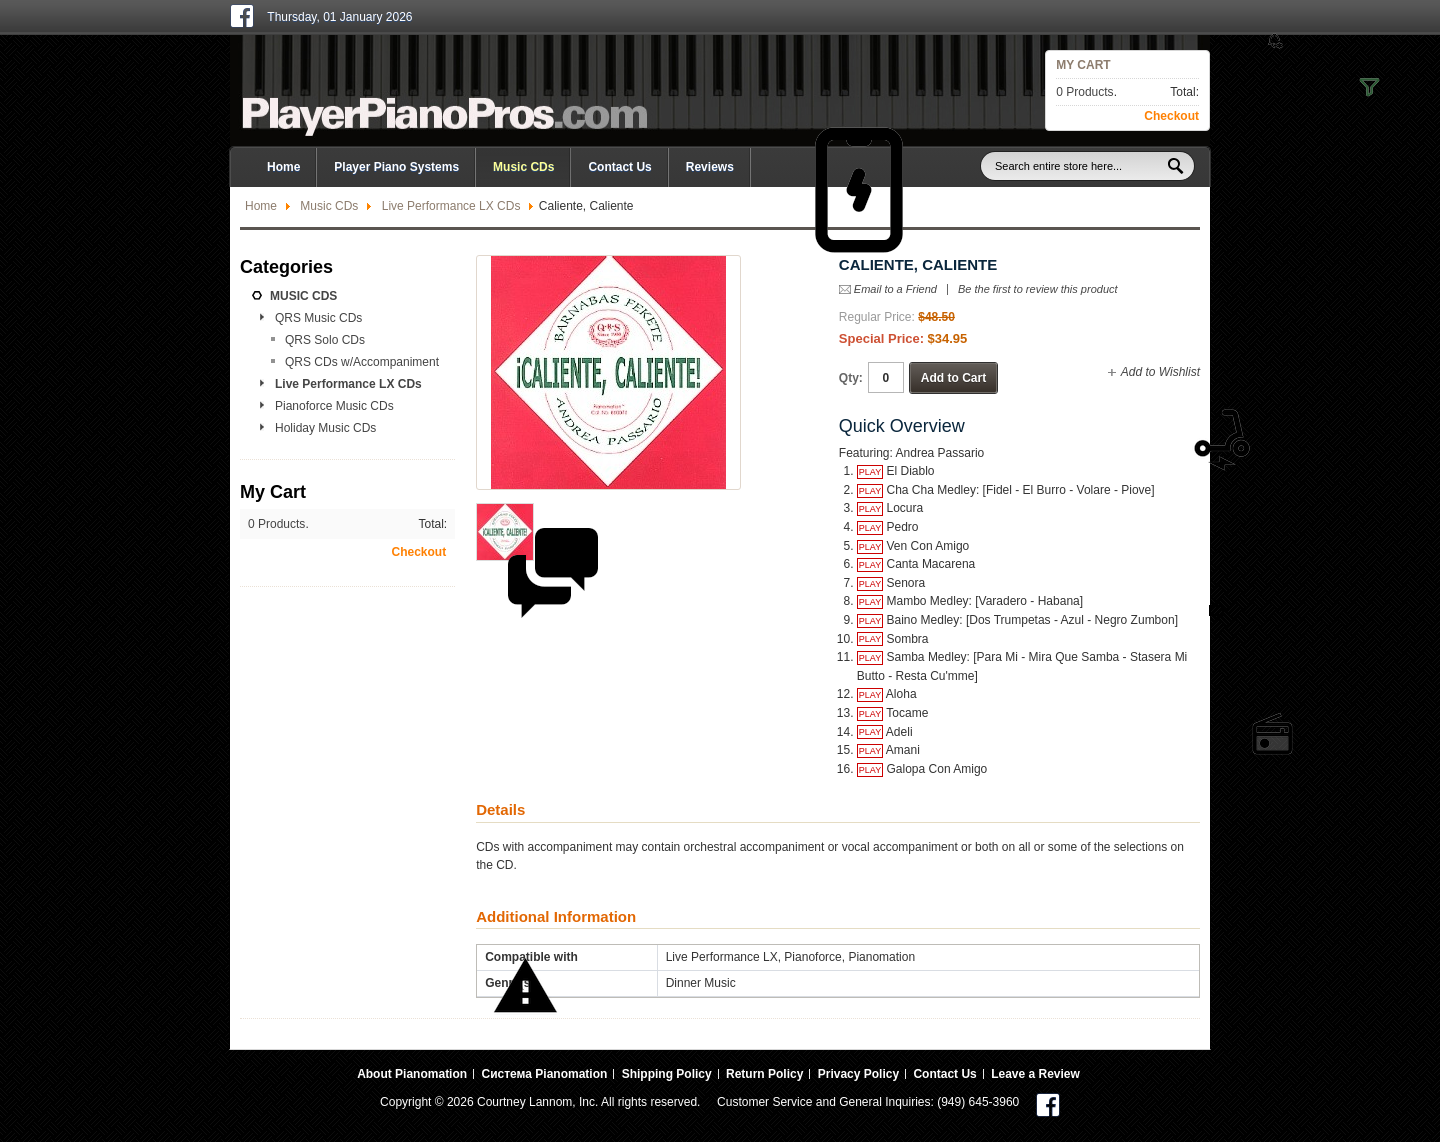  Describe the element at coordinates (1216, 610) in the screenshot. I see `crop image to landscape orientation` at that location.